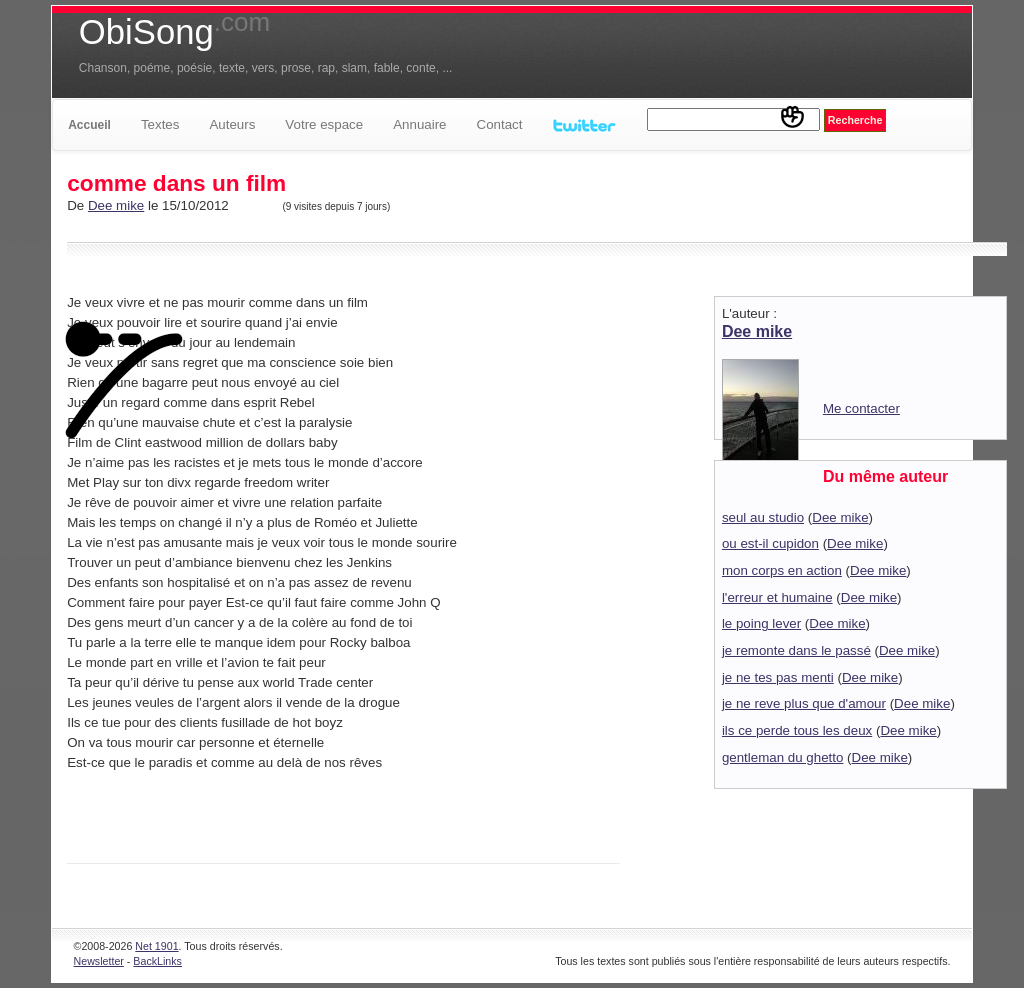  What do you see at coordinates (124, 380) in the screenshot?
I see `adjust animation easing curve` at bounding box center [124, 380].